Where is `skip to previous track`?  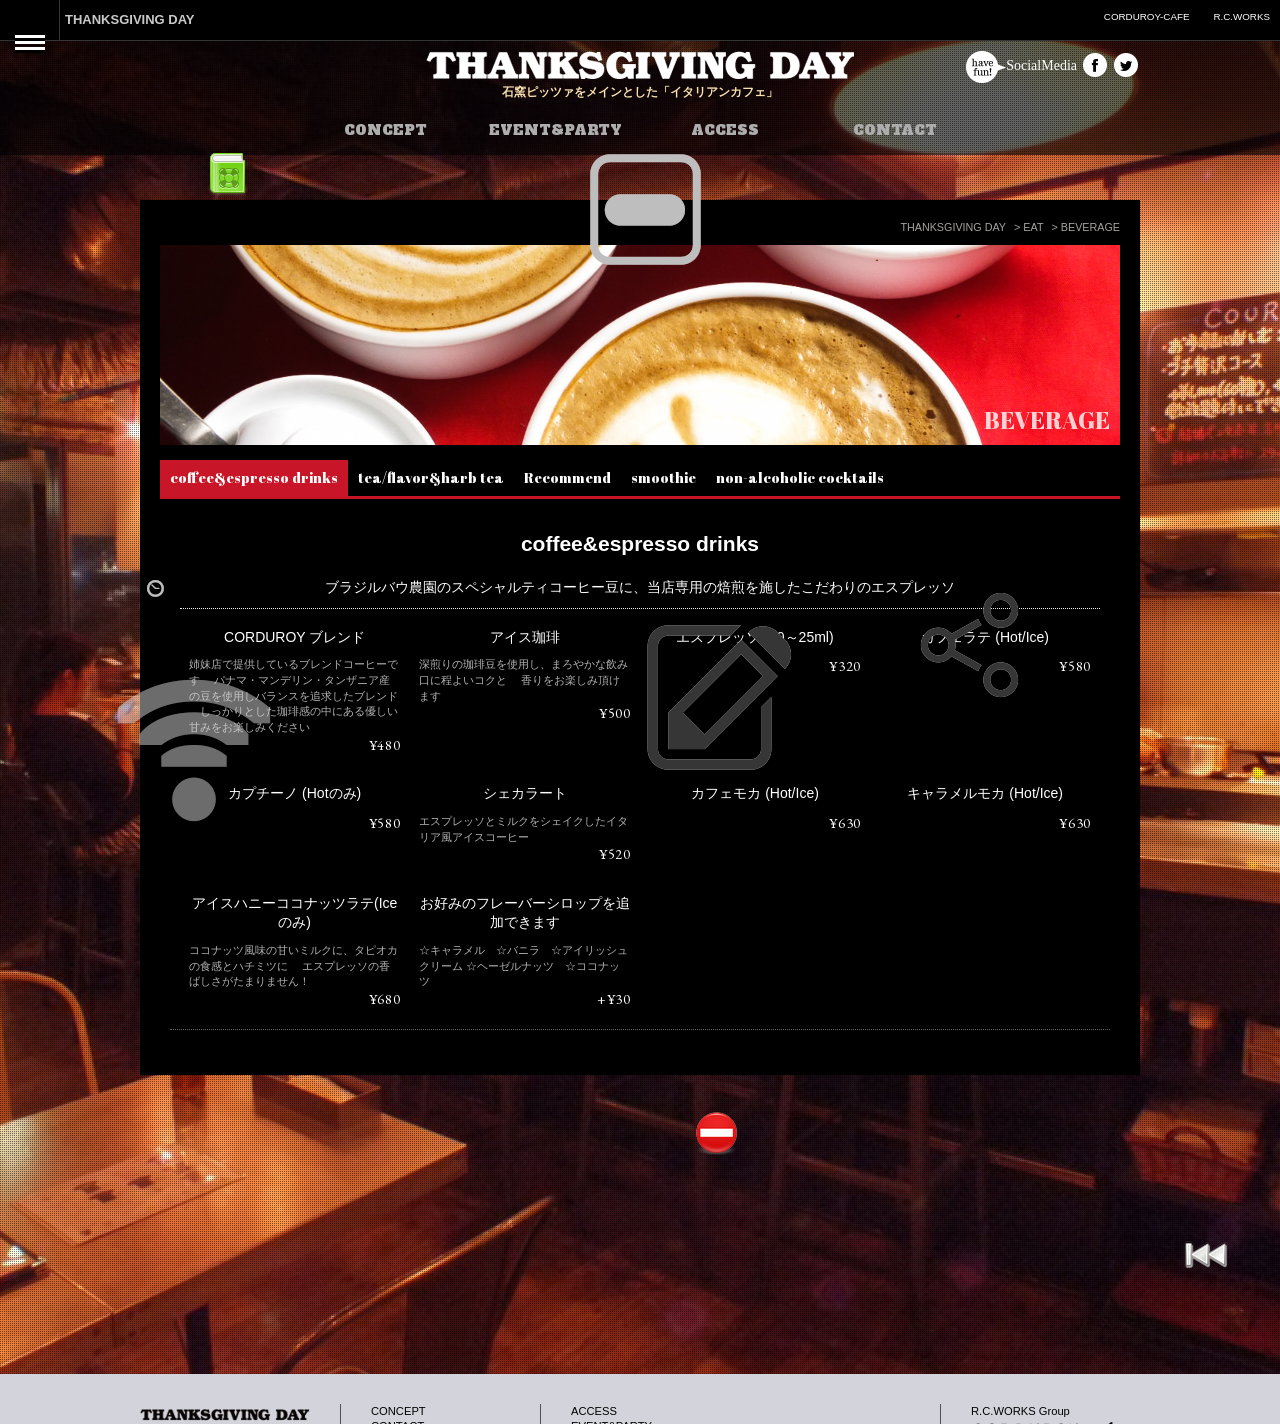
skip to previous track is located at coordinates (1205, 1254).